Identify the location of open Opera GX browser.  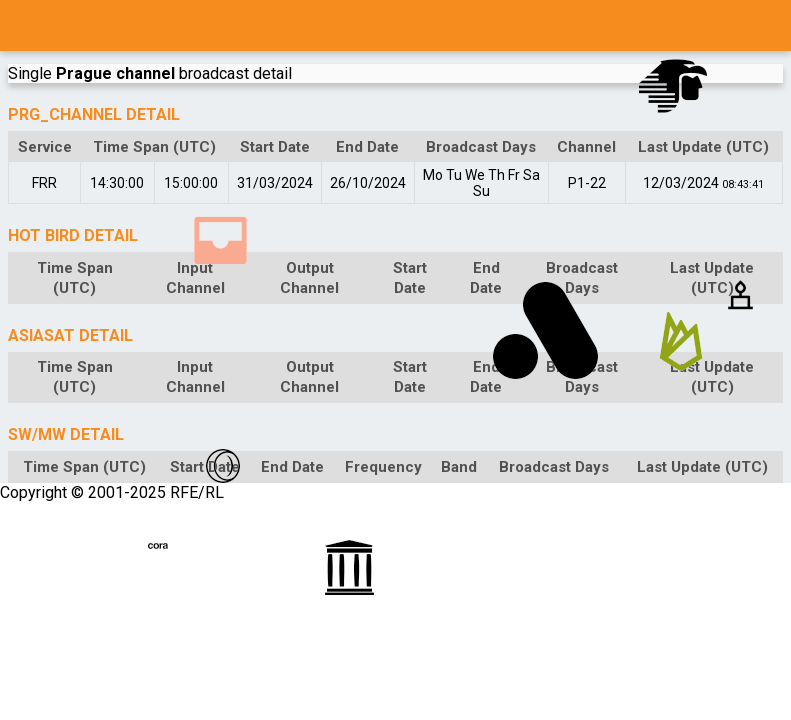
(223, 466).